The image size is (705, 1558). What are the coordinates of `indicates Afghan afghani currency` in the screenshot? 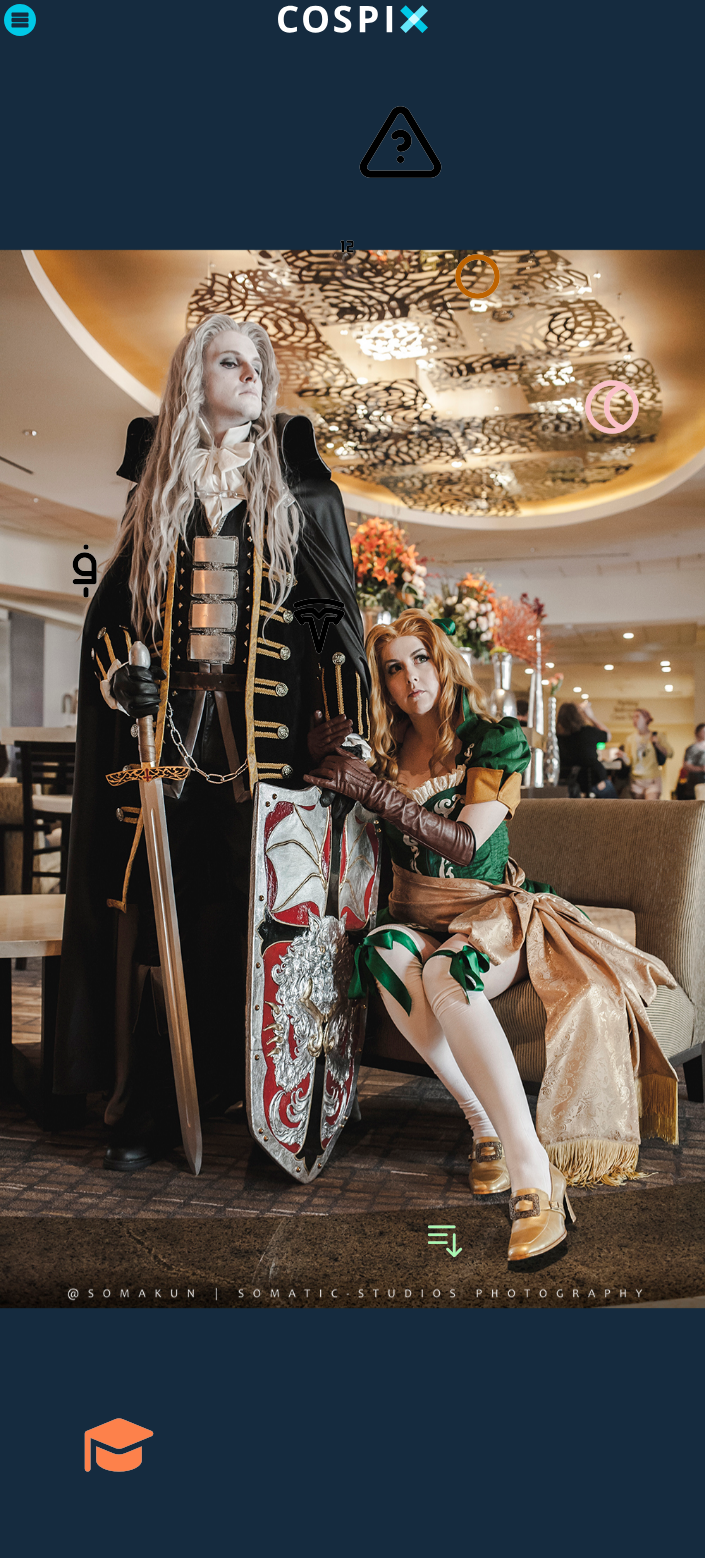 It's located at (86, 571).